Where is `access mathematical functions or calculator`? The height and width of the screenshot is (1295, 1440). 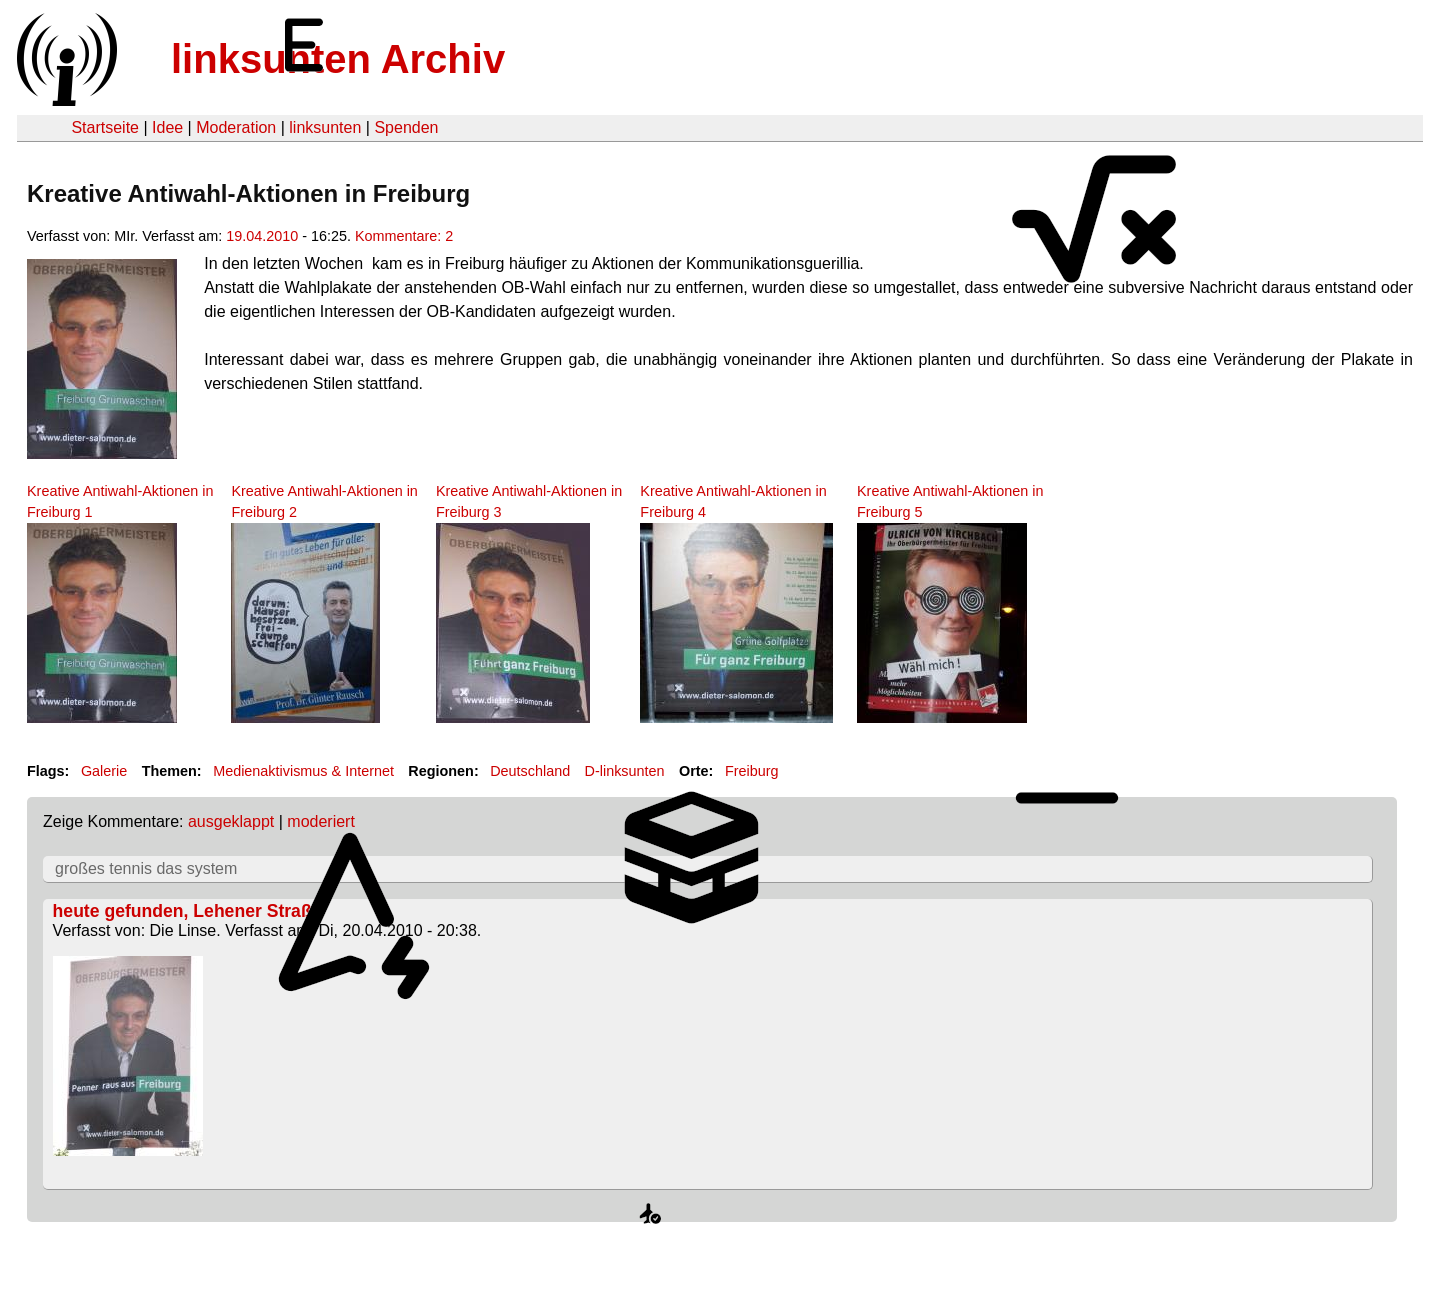 access mathematical functions or calculator is located at coordinates (1094, 219).